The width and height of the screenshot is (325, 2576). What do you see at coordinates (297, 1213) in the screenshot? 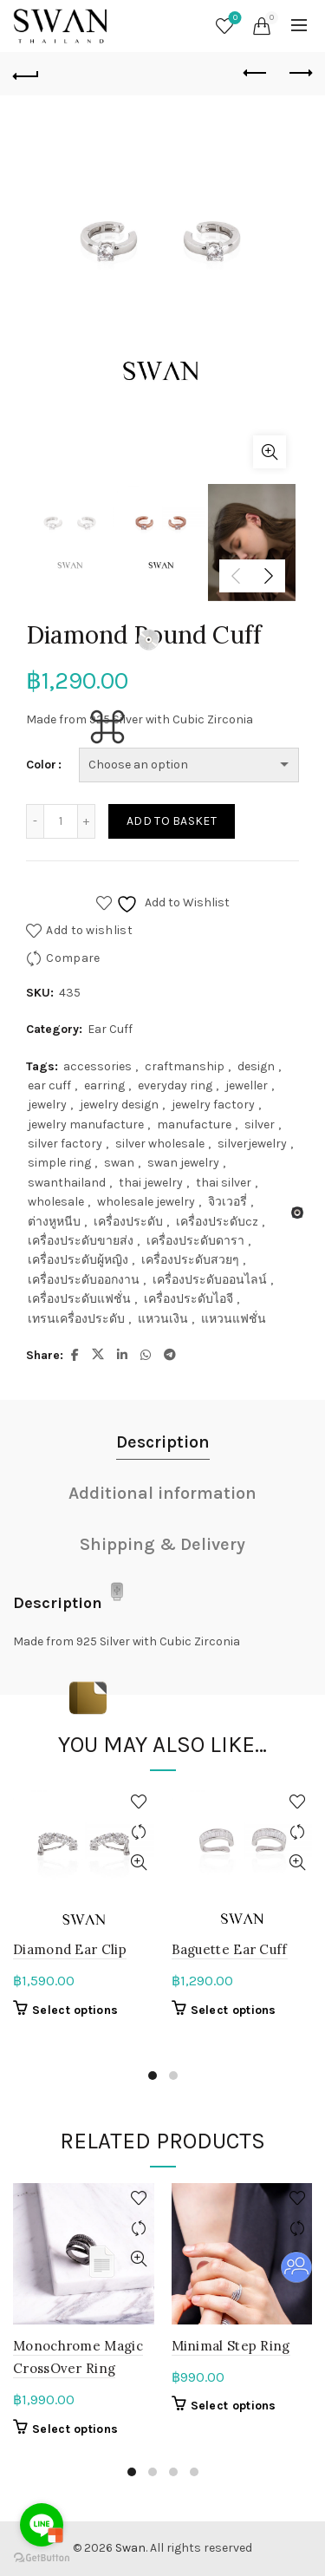
I see `adjust speaker or audio output volume` at bounding box center [297, 1213].